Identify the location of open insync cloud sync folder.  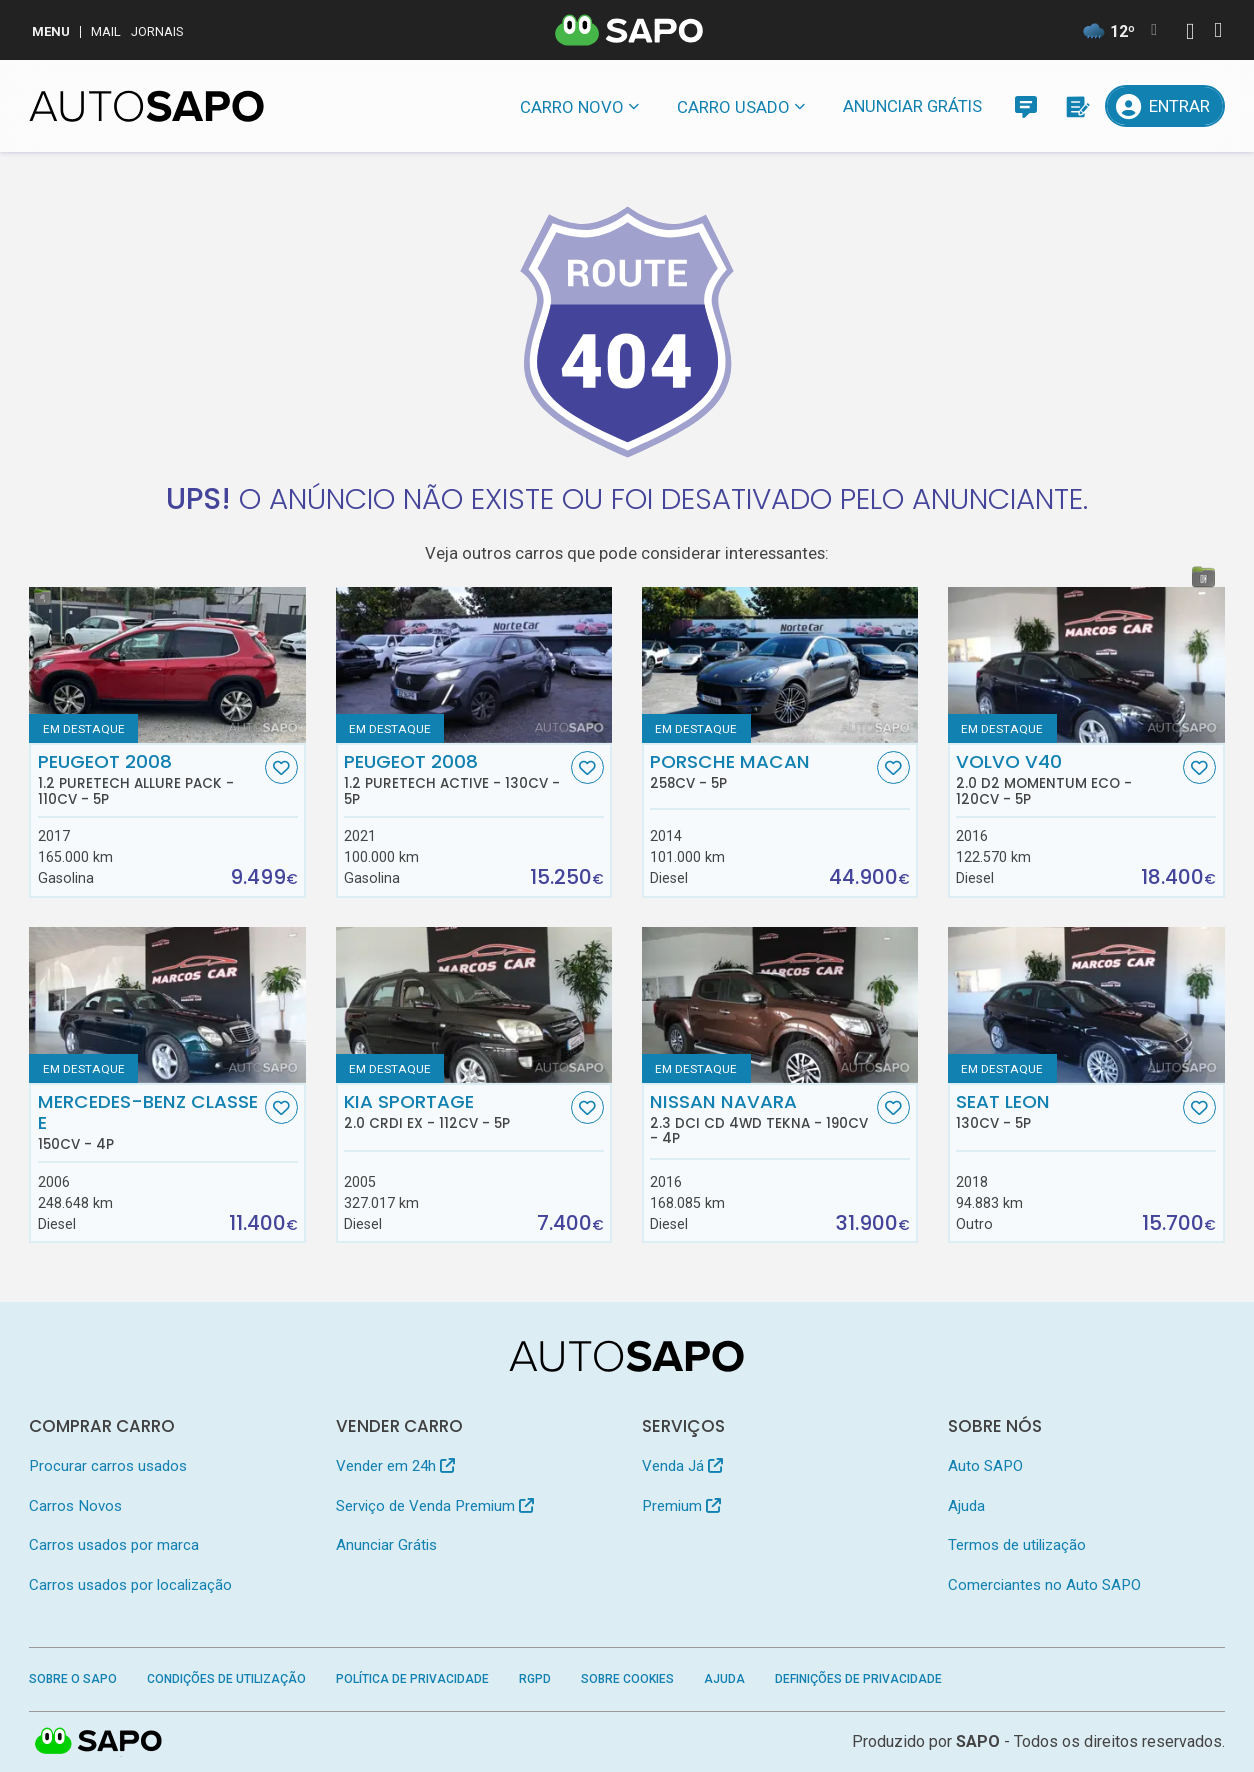
(42, 596).